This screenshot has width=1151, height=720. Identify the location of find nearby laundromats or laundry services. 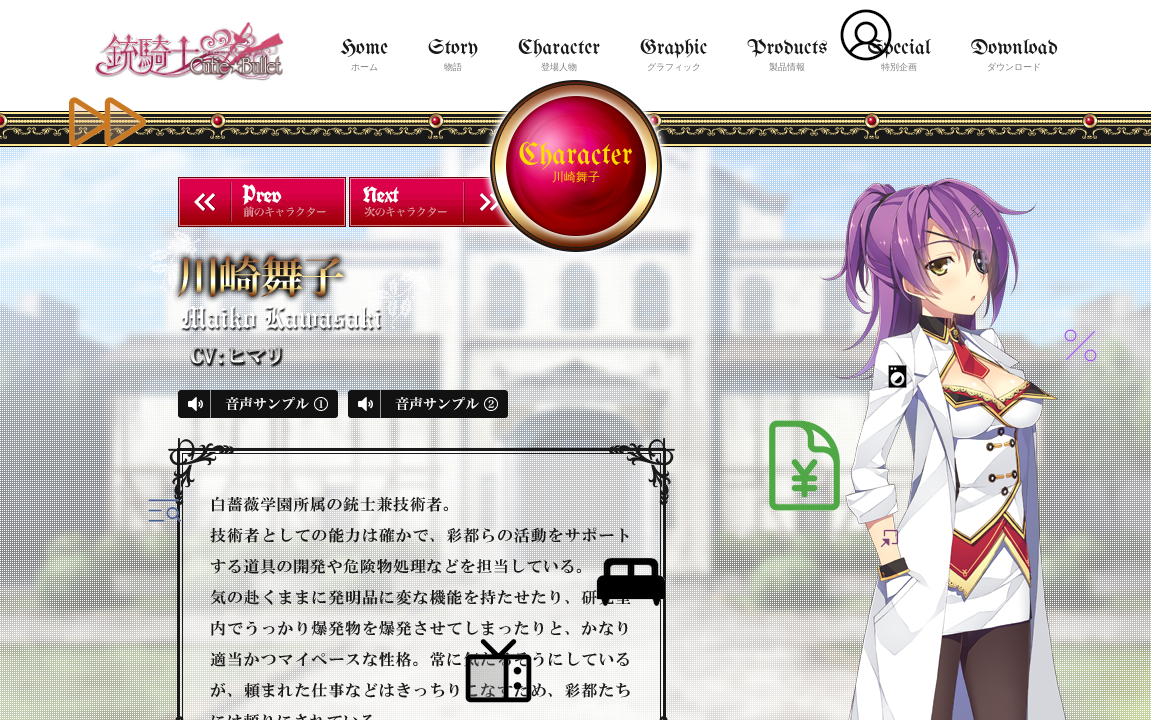
(897, 376).